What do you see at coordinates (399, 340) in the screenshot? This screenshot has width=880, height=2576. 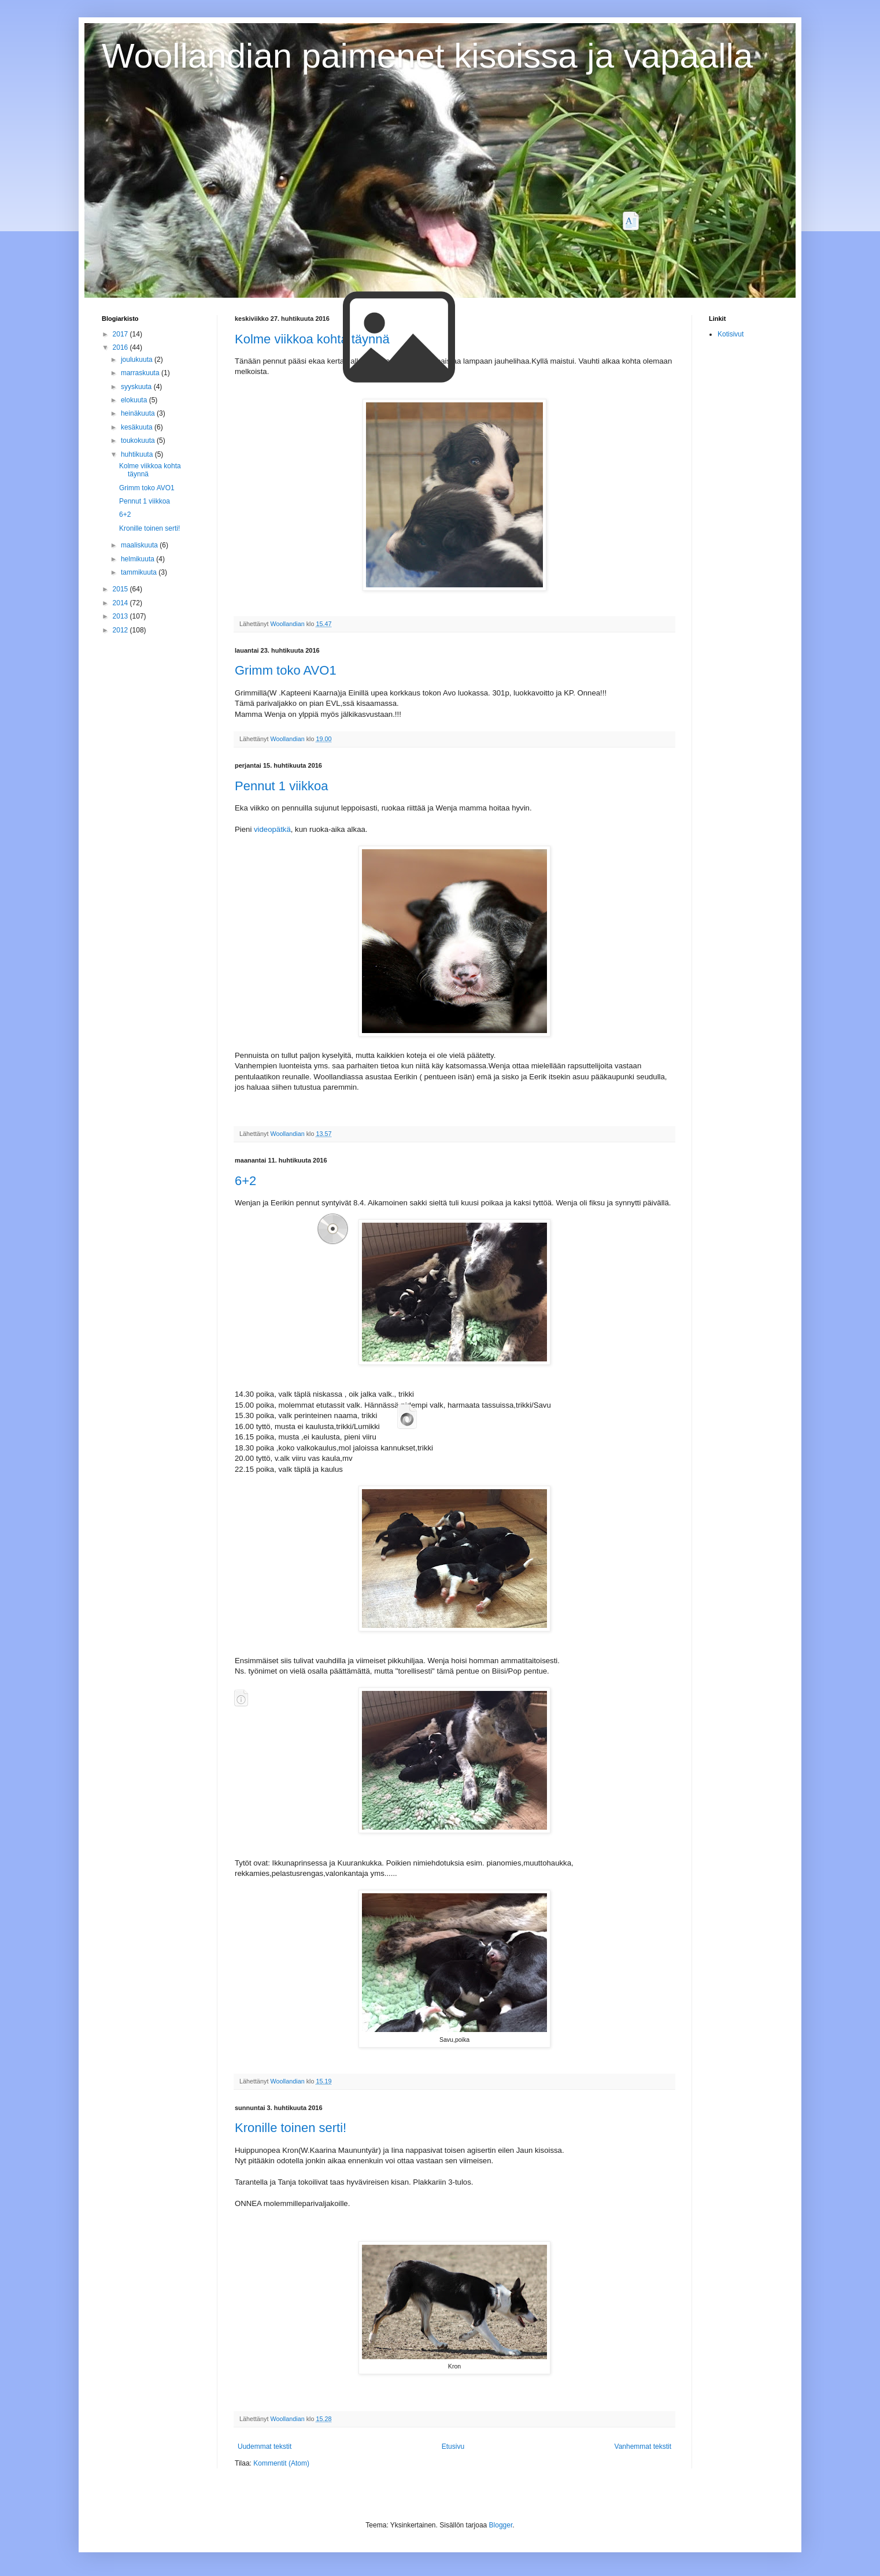 I see `open photo viewer application` at bounding box center [399, 340].